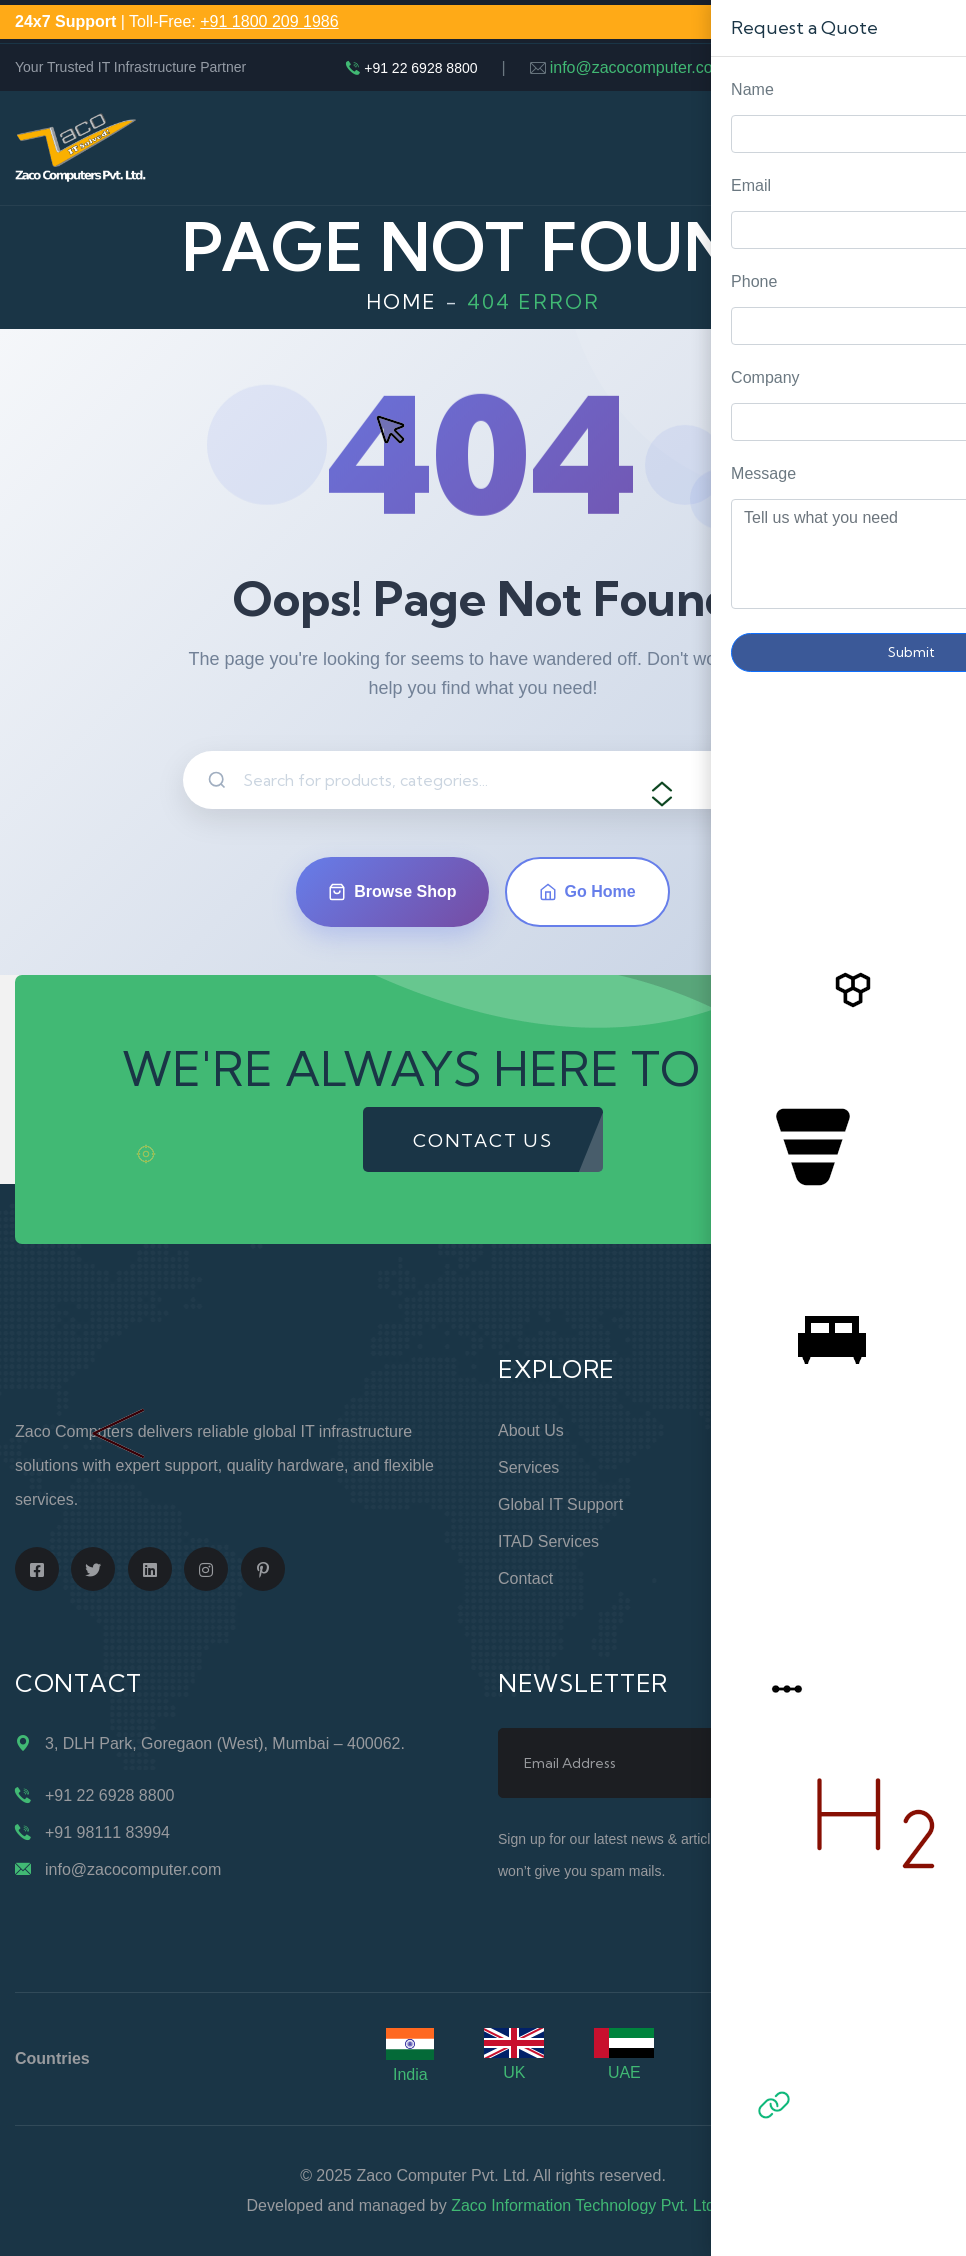 The height and width of the screenshot is (2256, 966). What do you see at coordinates (787, 1689) in the screenshot?
I see `adjust values on a linear scale or slider` at bounding box center [787, 1689].